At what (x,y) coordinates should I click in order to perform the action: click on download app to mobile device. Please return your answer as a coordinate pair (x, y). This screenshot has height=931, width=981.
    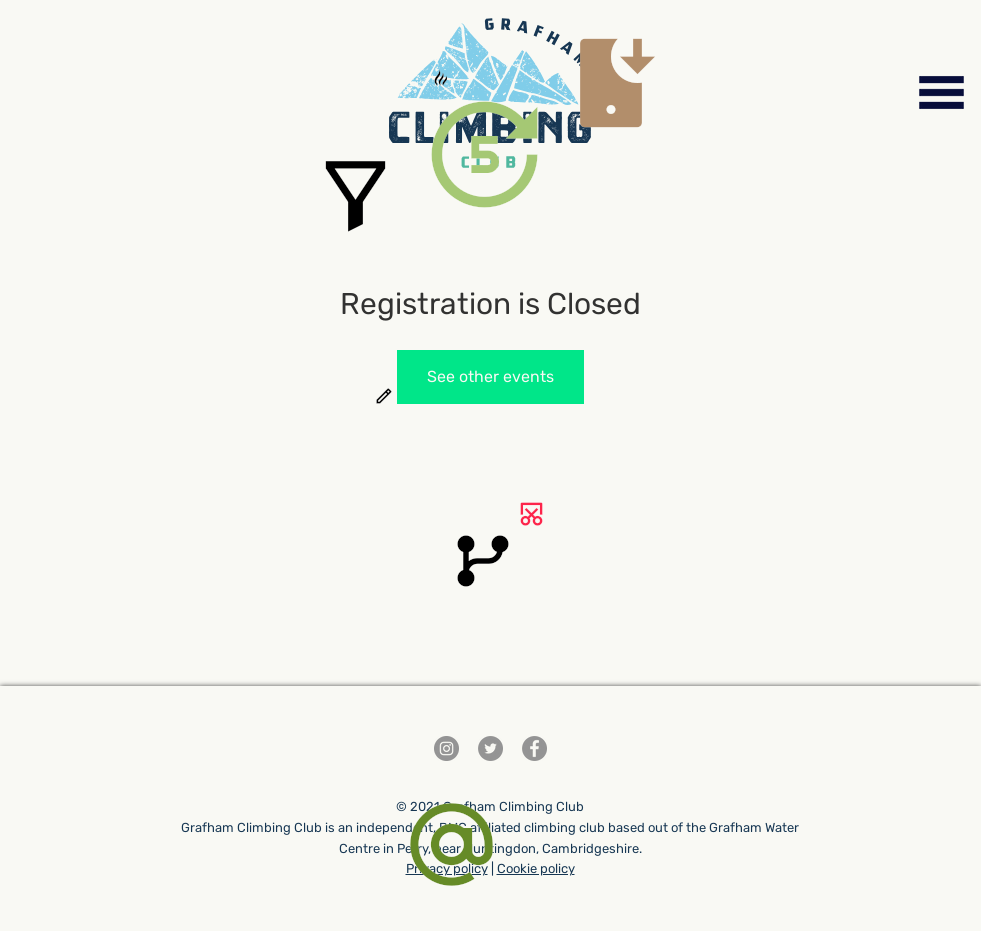
    Looking at the image, I should click on (611, 83).